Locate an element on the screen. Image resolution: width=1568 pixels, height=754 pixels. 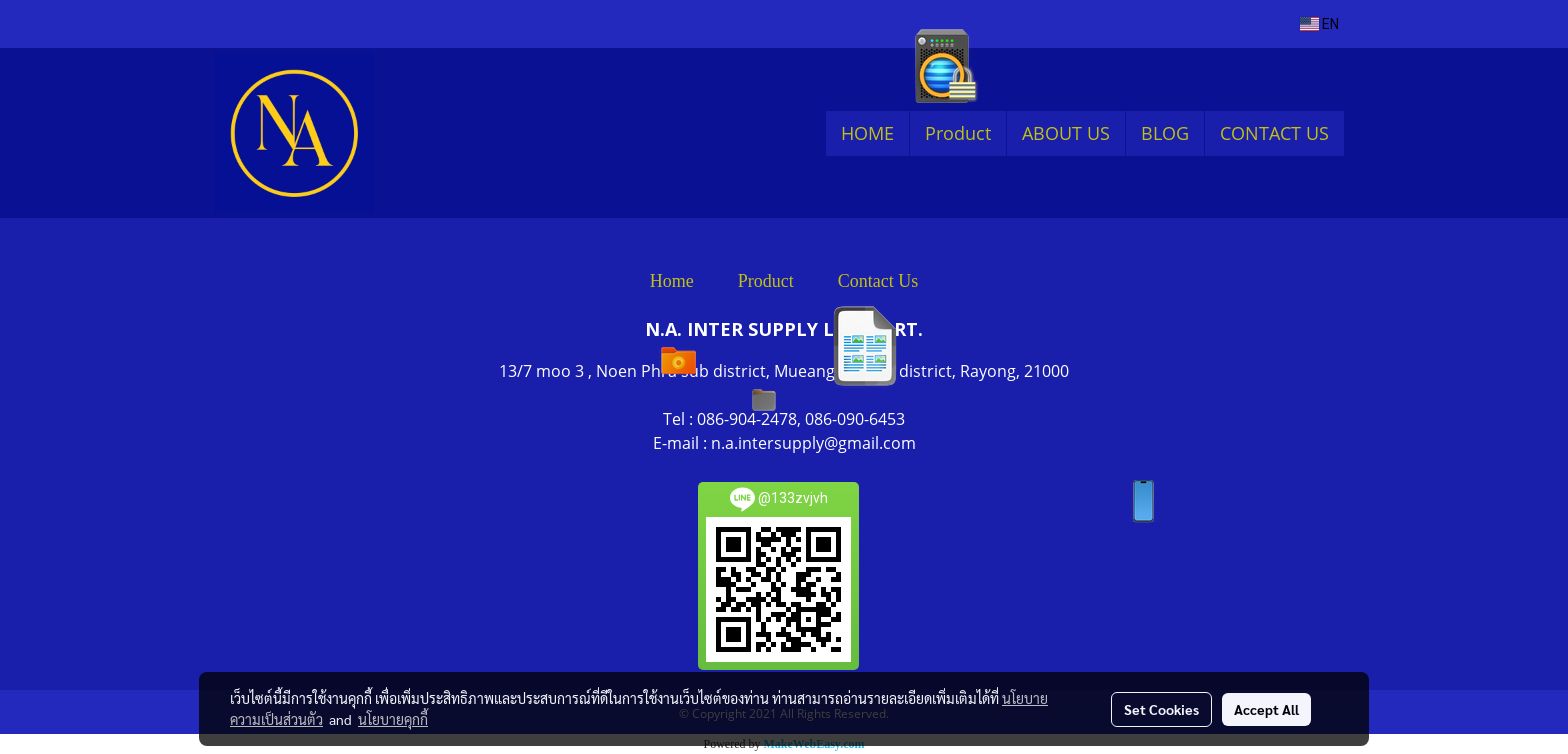
open folder to view contents is located at coordinates (764, 400).